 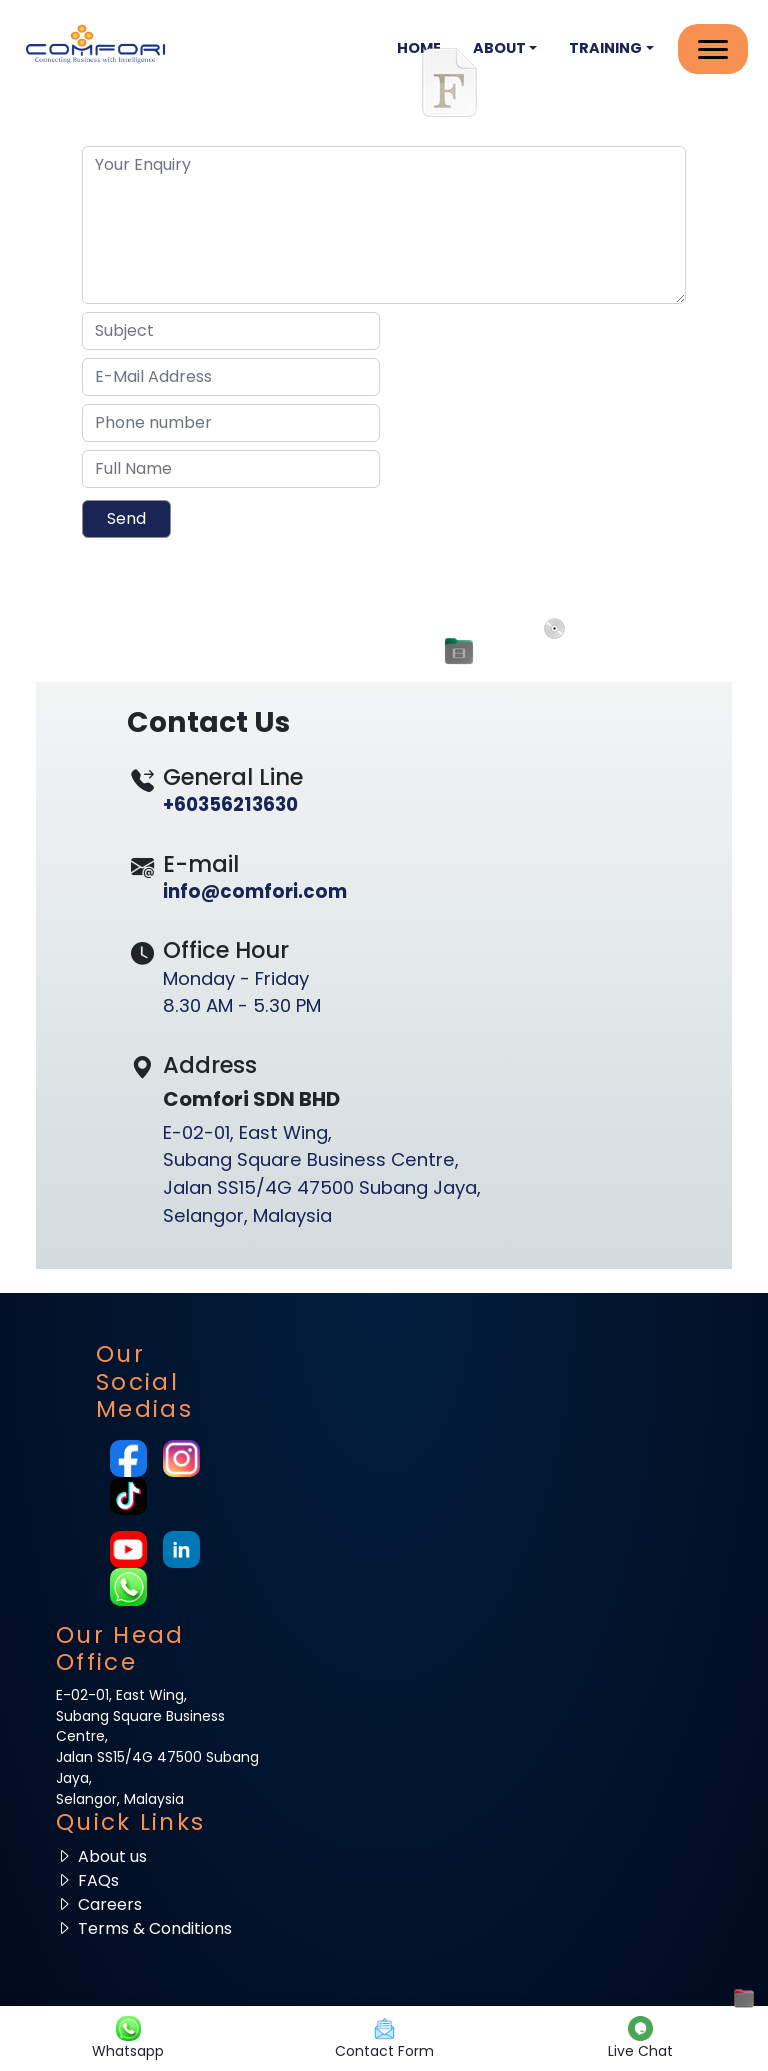 What do you see at coordinates (554, 628) in the screenshot?
I see `access CD/DVD drive` at bounding box center [554, 628].